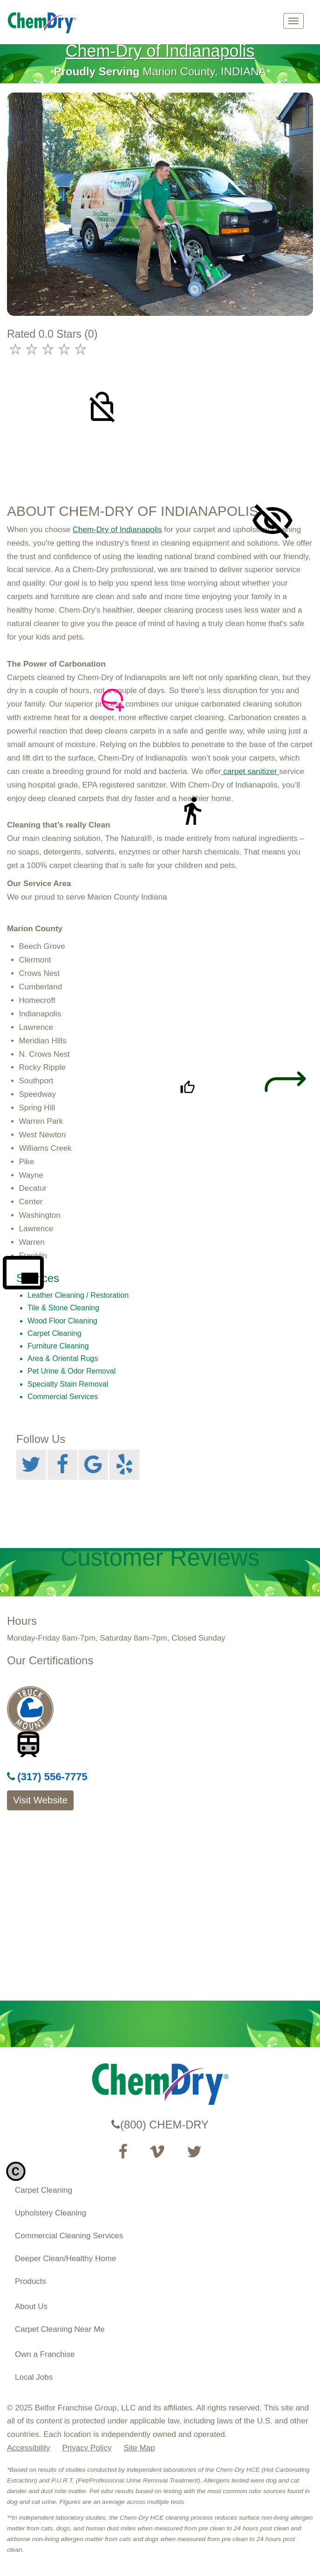 Image resolution: width=320 pixels, height=2576 pixels. What do you see at coordinates (28, 1745) in the screenshot?
I see `view train schedules or routes` at bounding box center [28, 1745].